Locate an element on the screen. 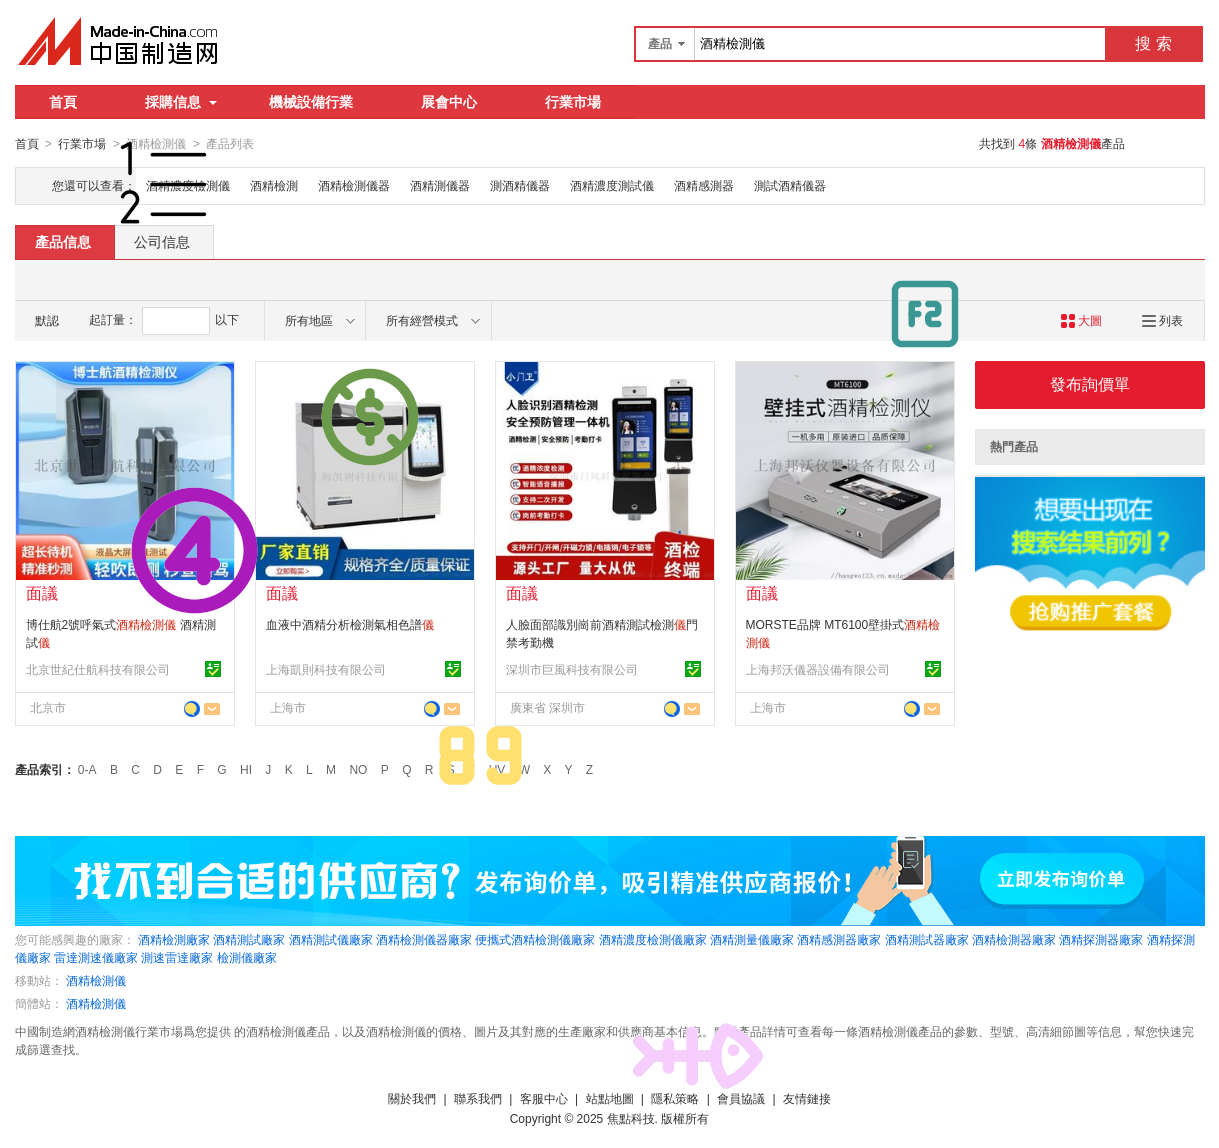 The image size is (1219, 1148). indicates free or no-cost content is located at coordinates (370, 417).